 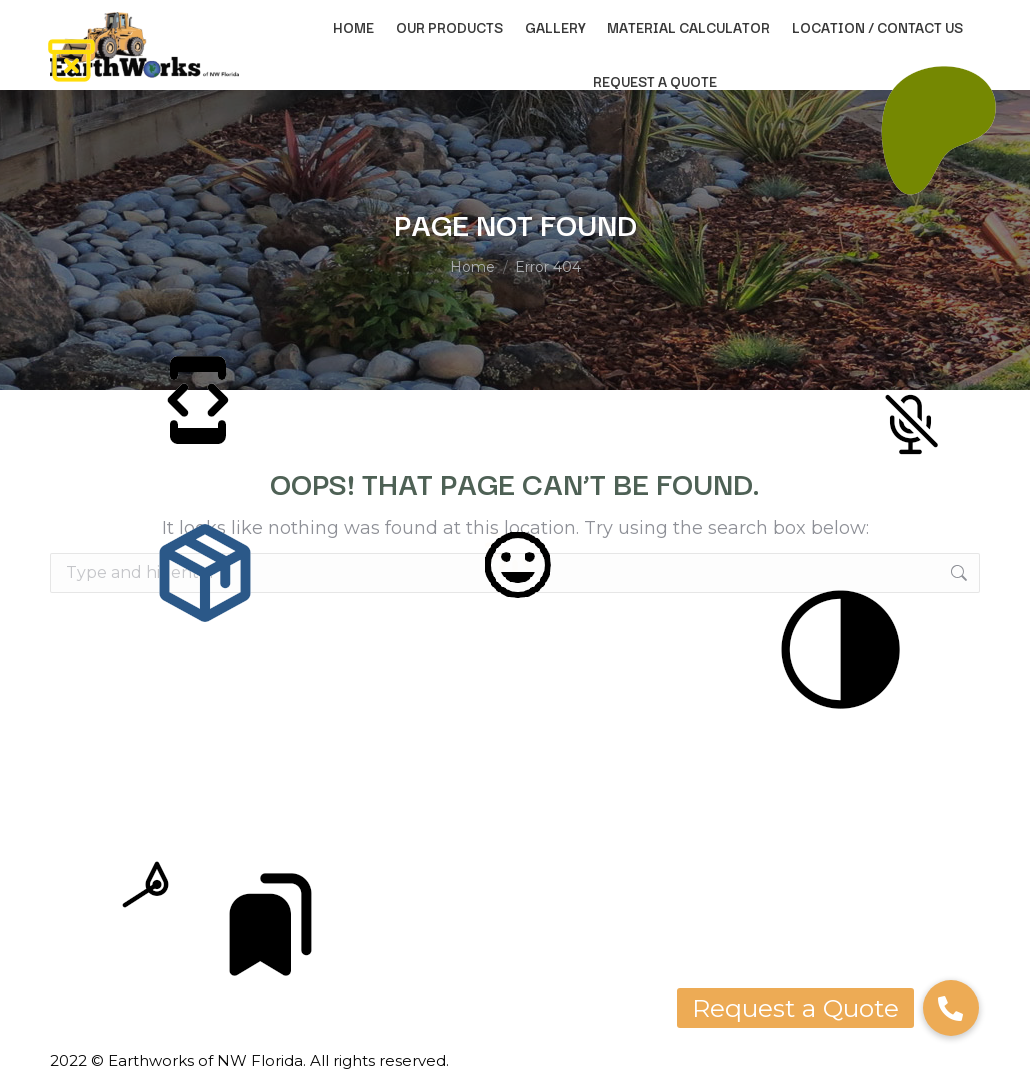 What do you see at coordinates (198, 400) in the screenshot?
I see `access developer mode settings` at bounding box center [198, 400].